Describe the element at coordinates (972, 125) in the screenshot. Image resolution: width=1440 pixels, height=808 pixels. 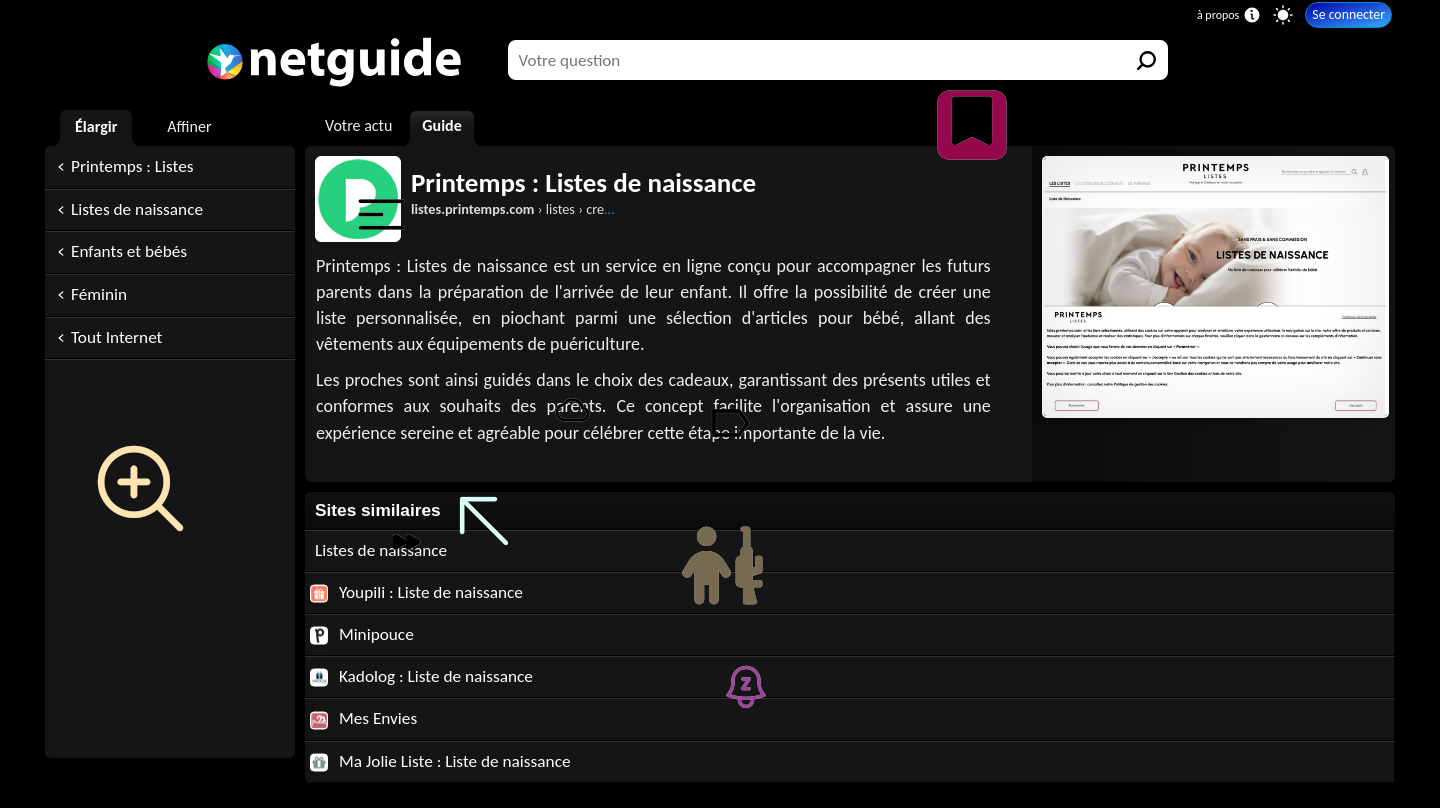
I see `save or bookmark this item` at that location.